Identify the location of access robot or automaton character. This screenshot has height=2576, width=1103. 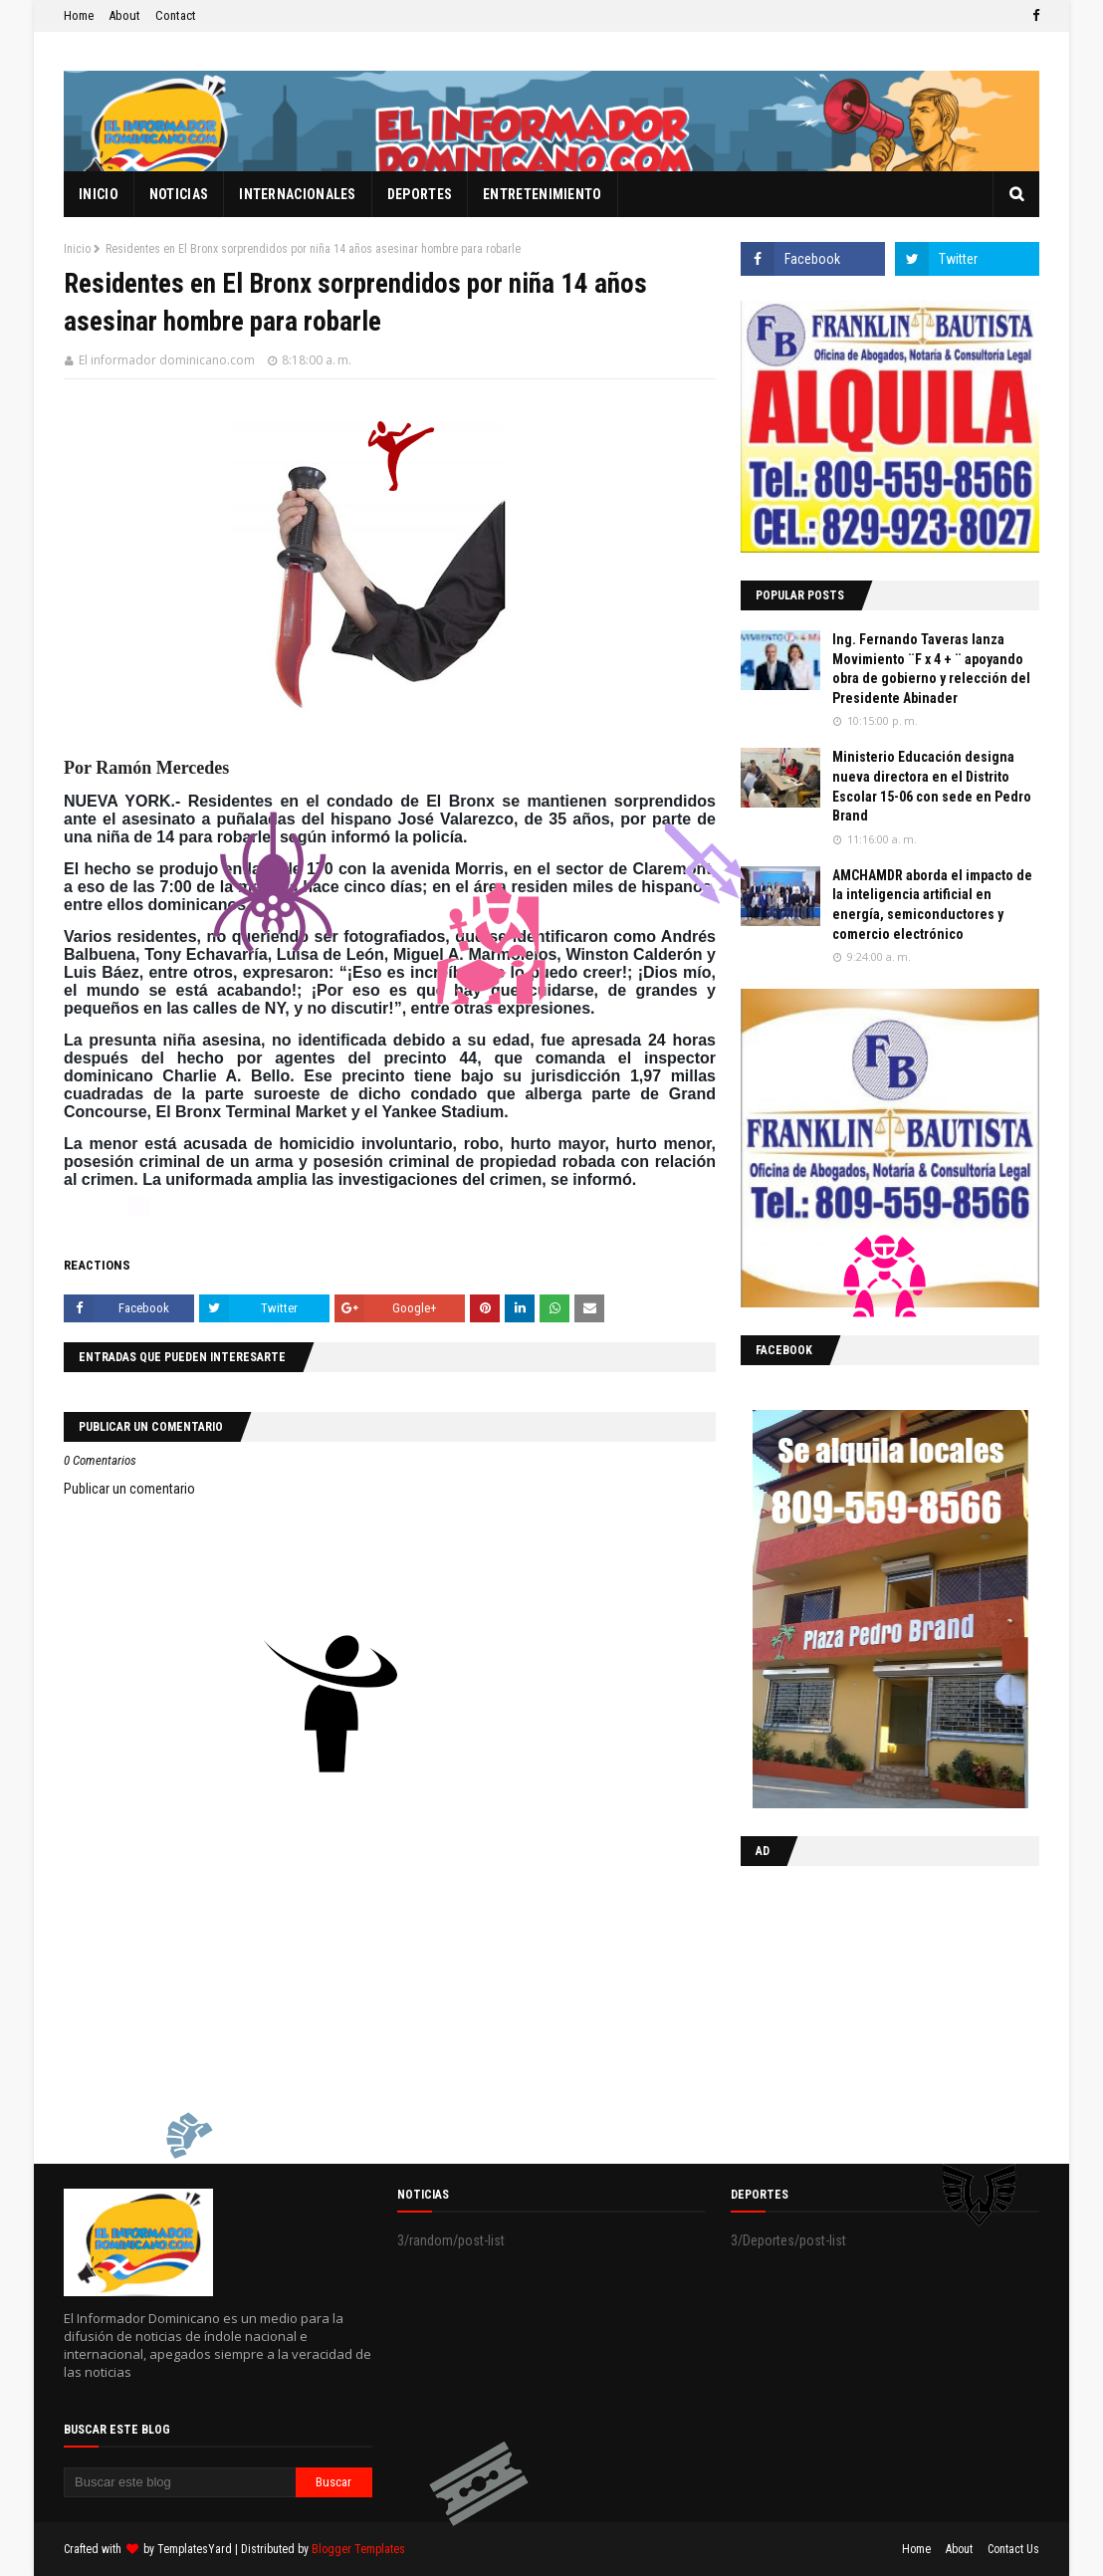
(884, 1276).